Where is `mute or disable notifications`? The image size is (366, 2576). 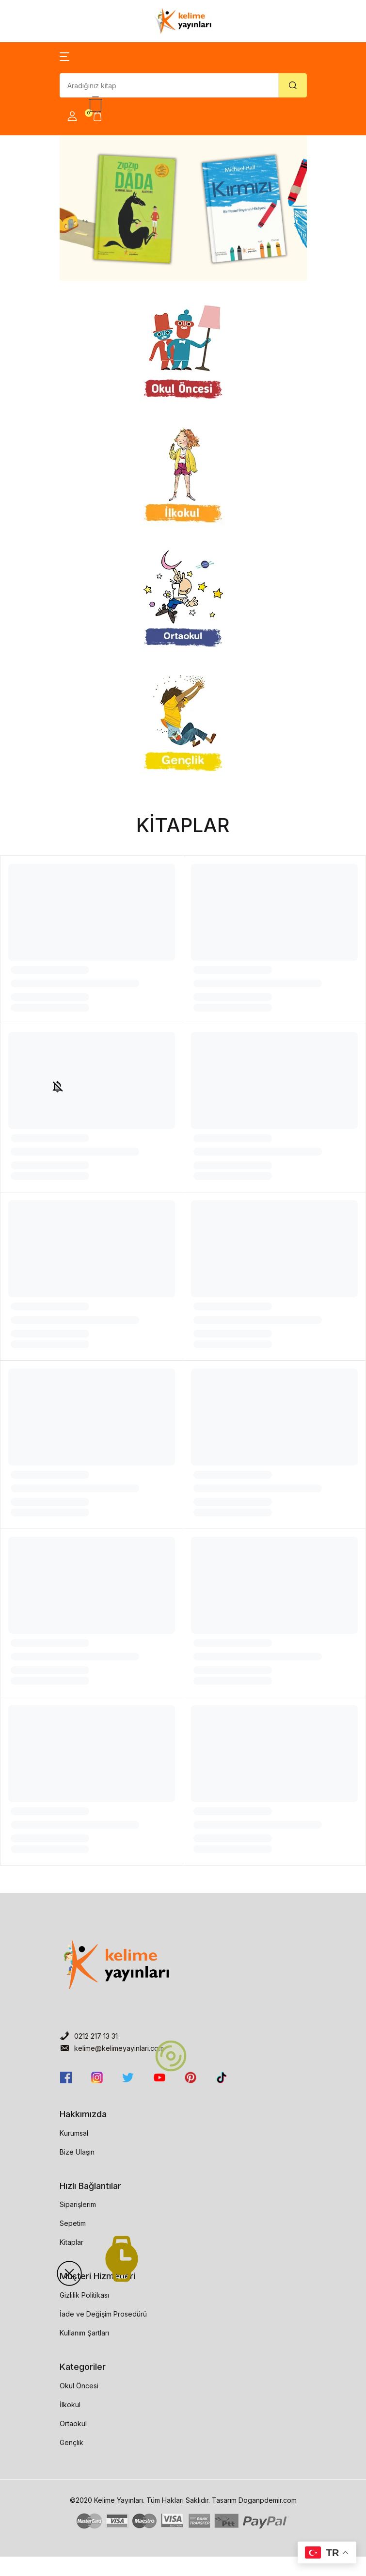 mute or disable notifications is located at coordinates (57, 1086).